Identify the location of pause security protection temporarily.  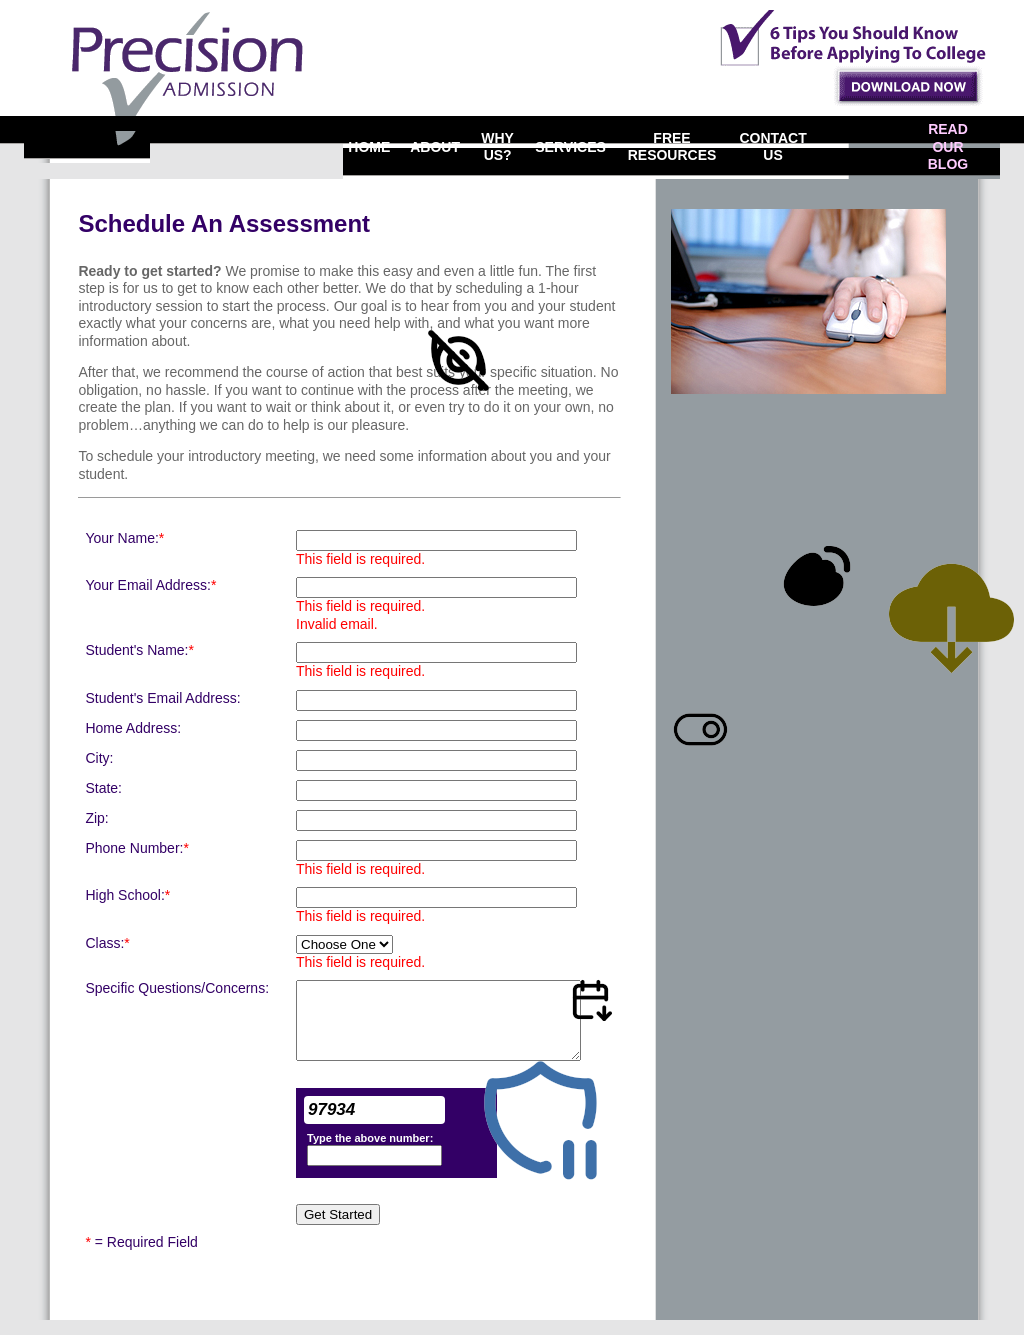
(540, 1117).